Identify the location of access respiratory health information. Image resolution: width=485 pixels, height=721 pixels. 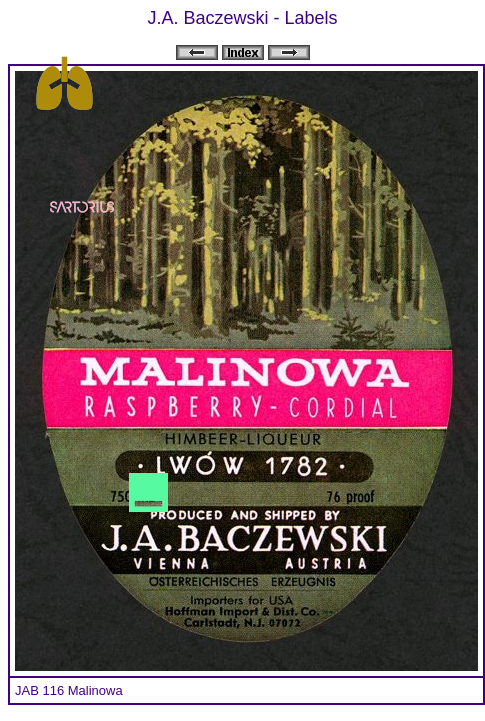
(64, 84).